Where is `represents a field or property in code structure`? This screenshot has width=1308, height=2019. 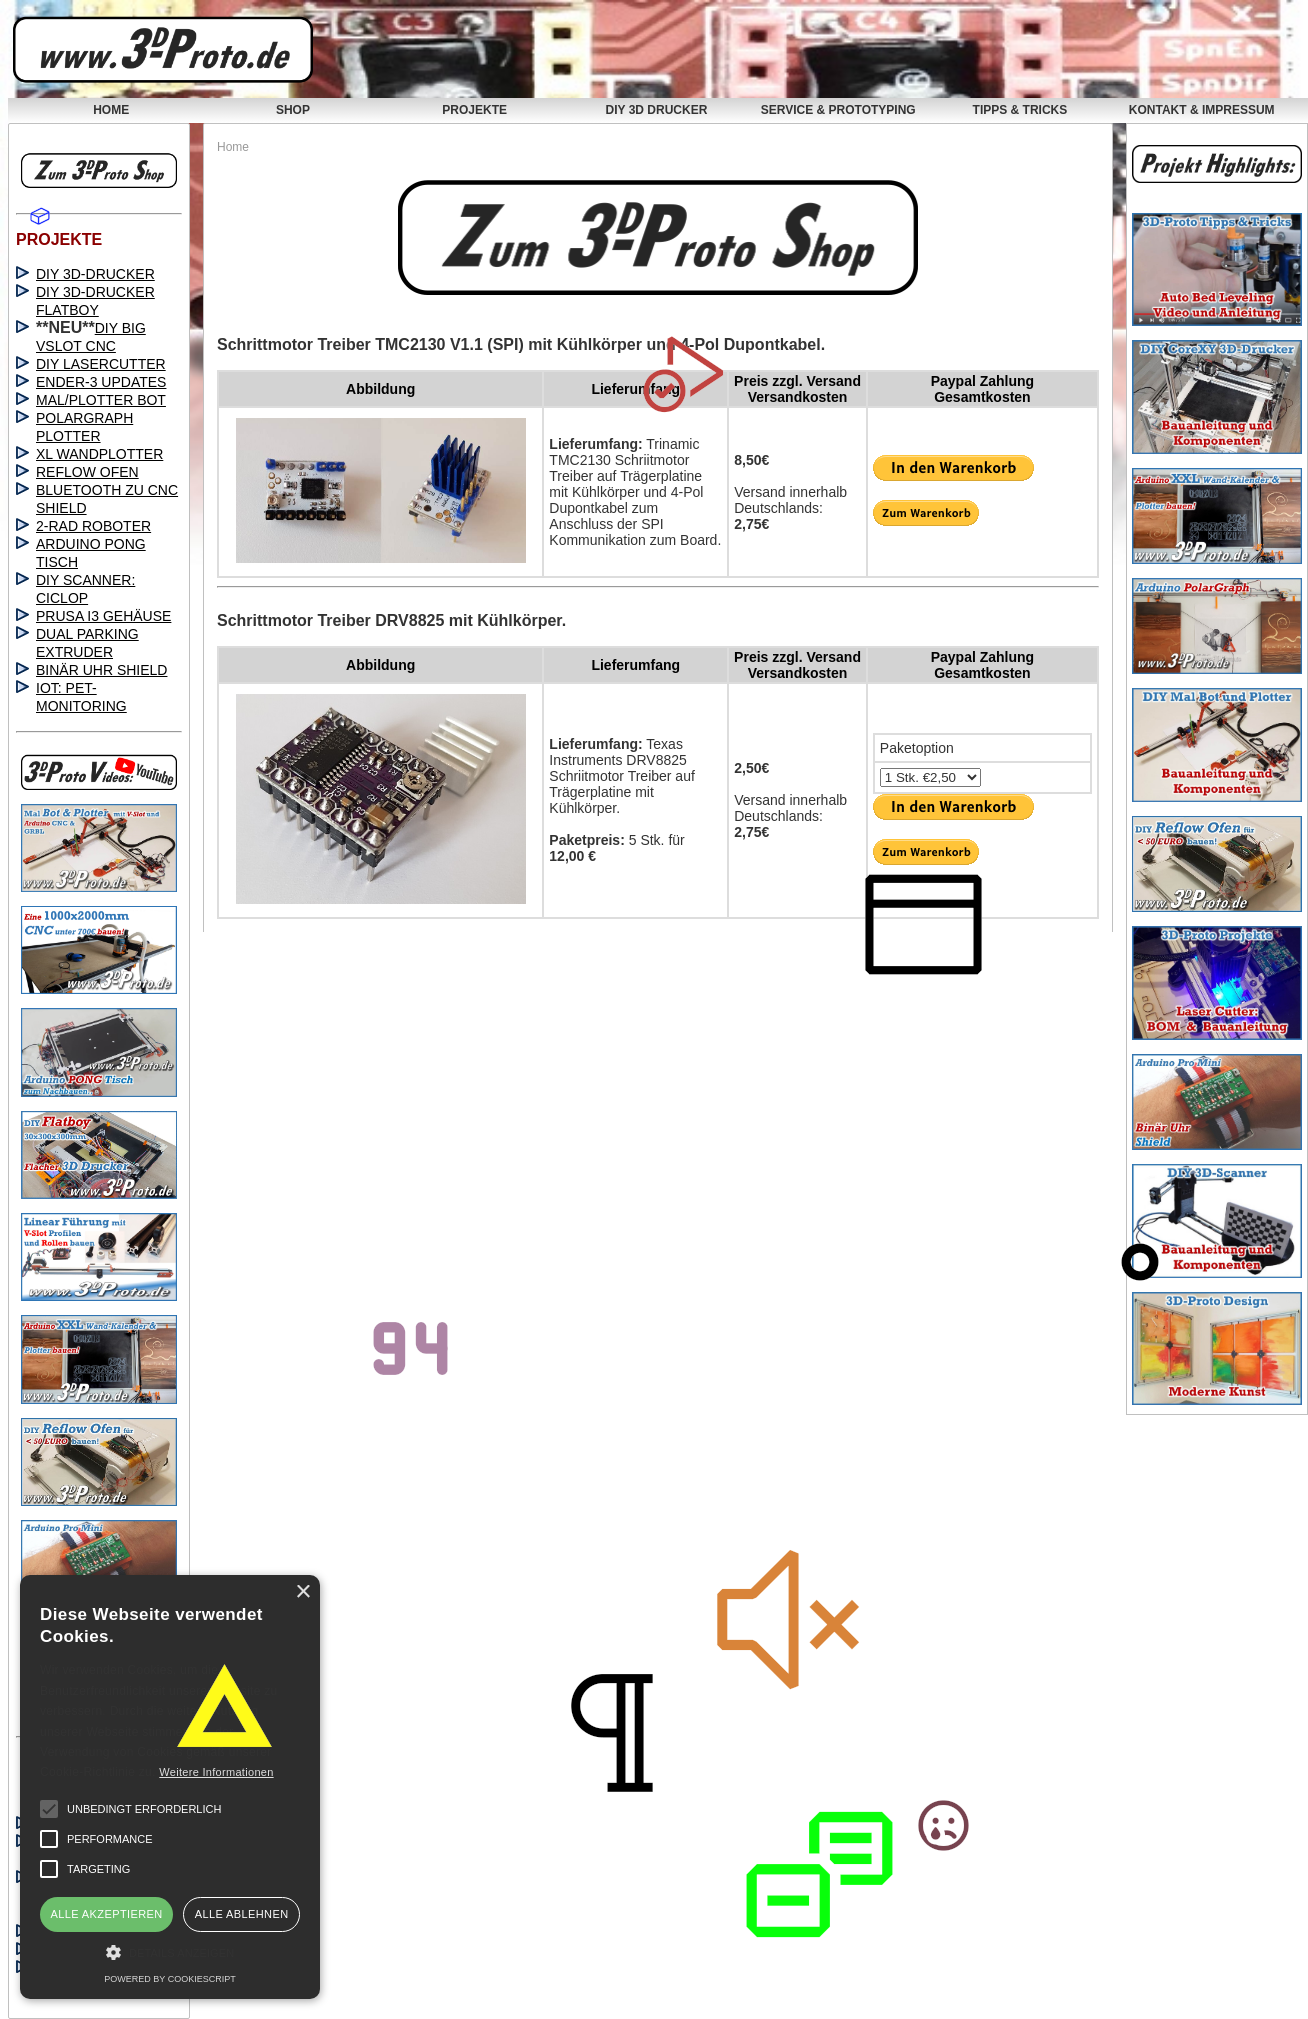
represents a field or property in code structure is located at coordinates (40, 216).